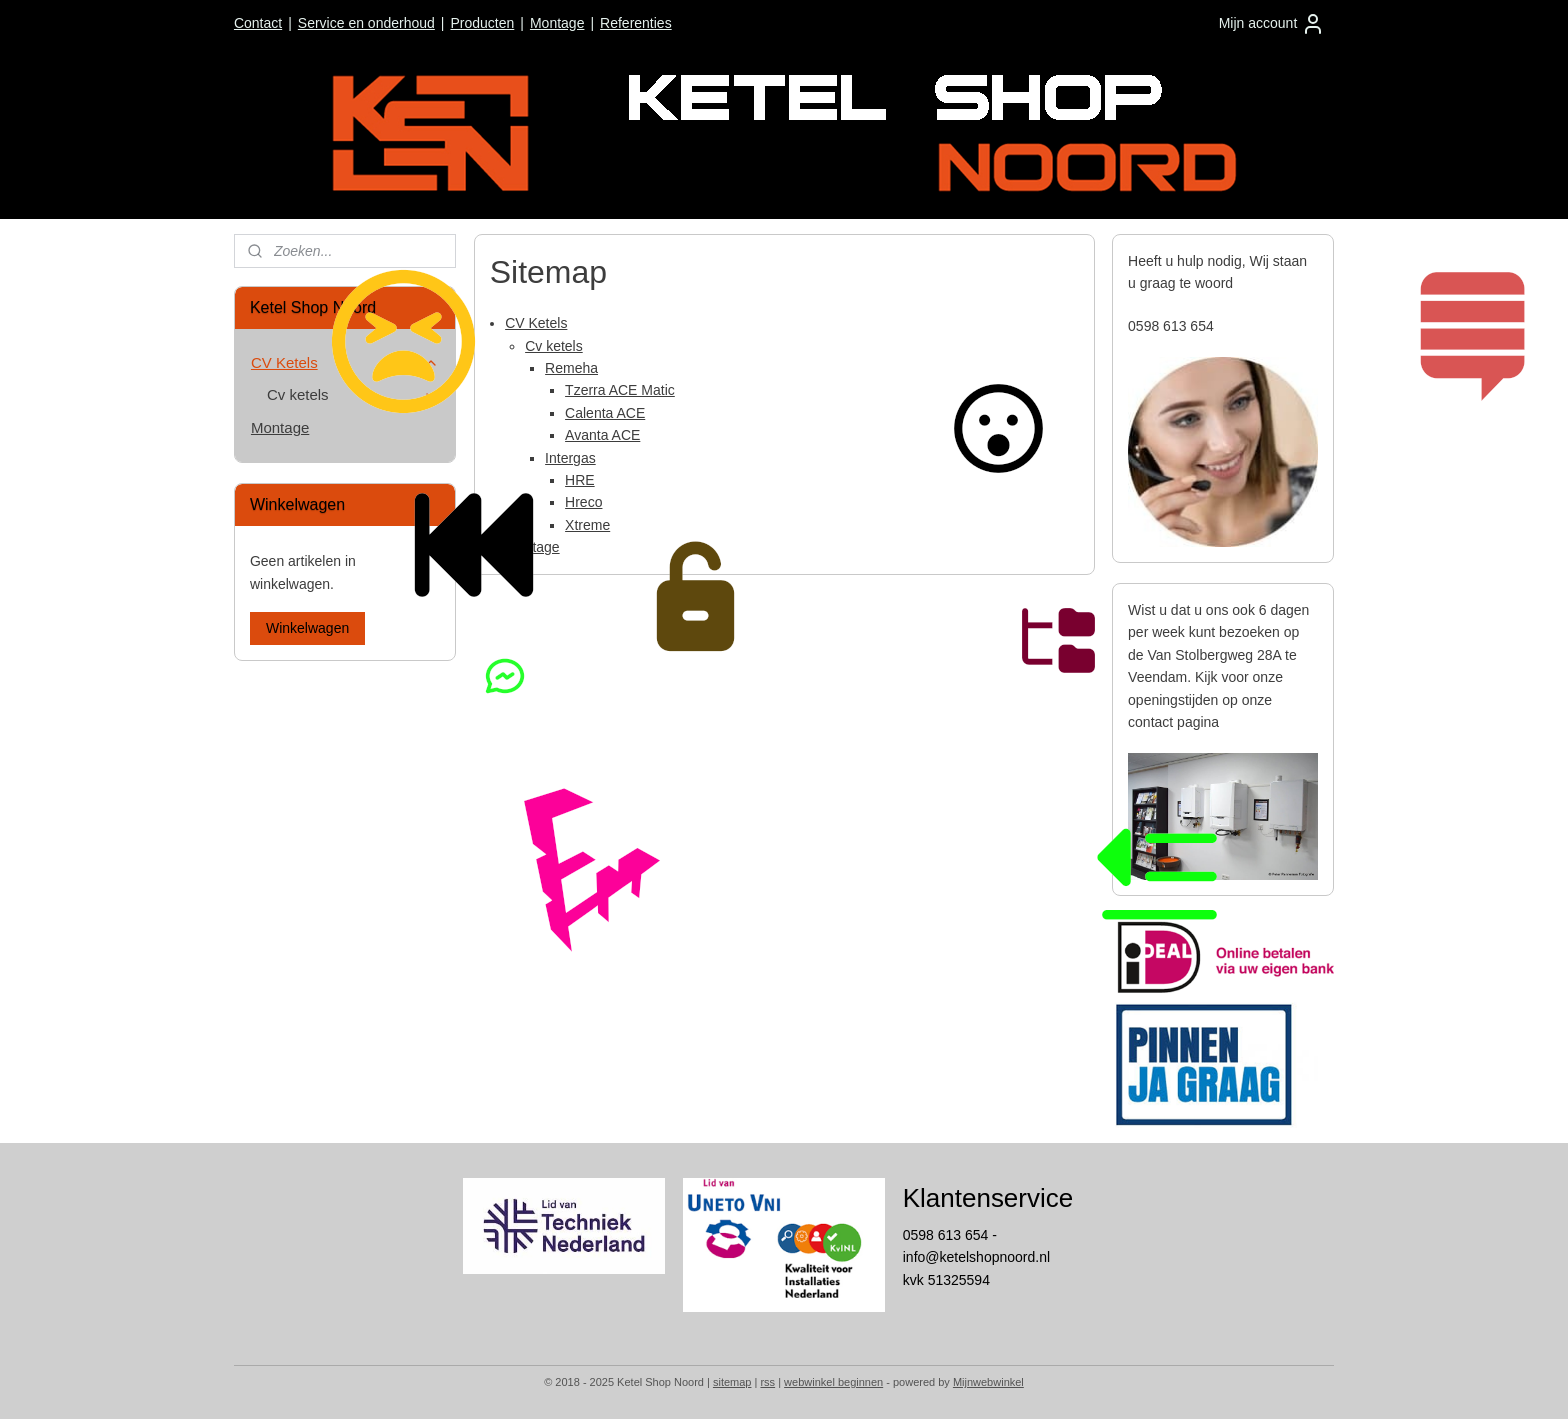 This screenshot has height=1419, width=1568. I want to click on skip to previous track, so click(474, 545).